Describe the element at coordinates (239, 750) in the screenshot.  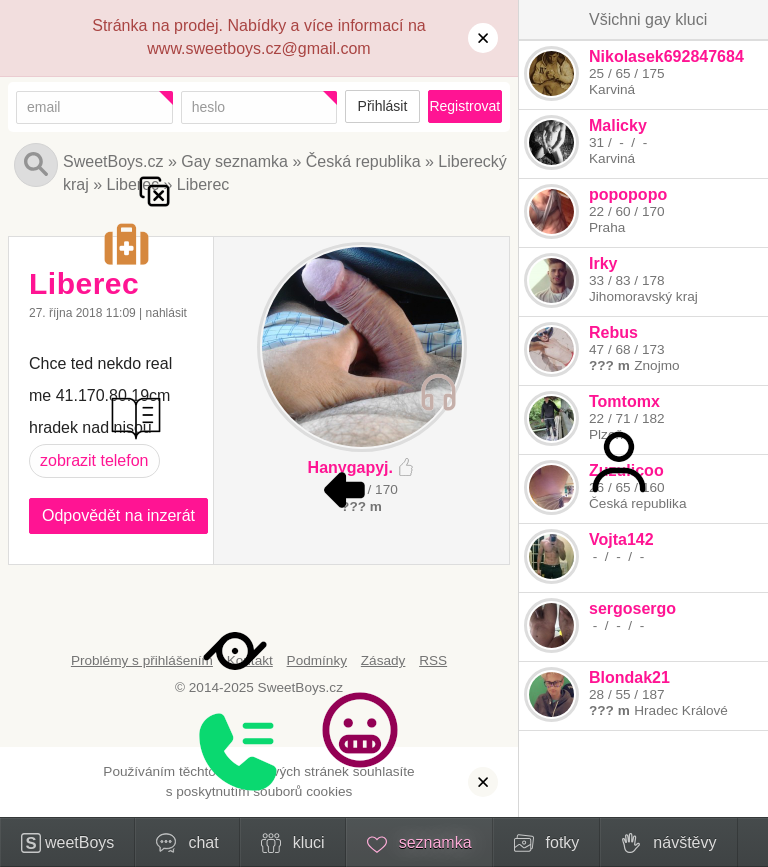
I see `view contact list or phone directory` at that location.